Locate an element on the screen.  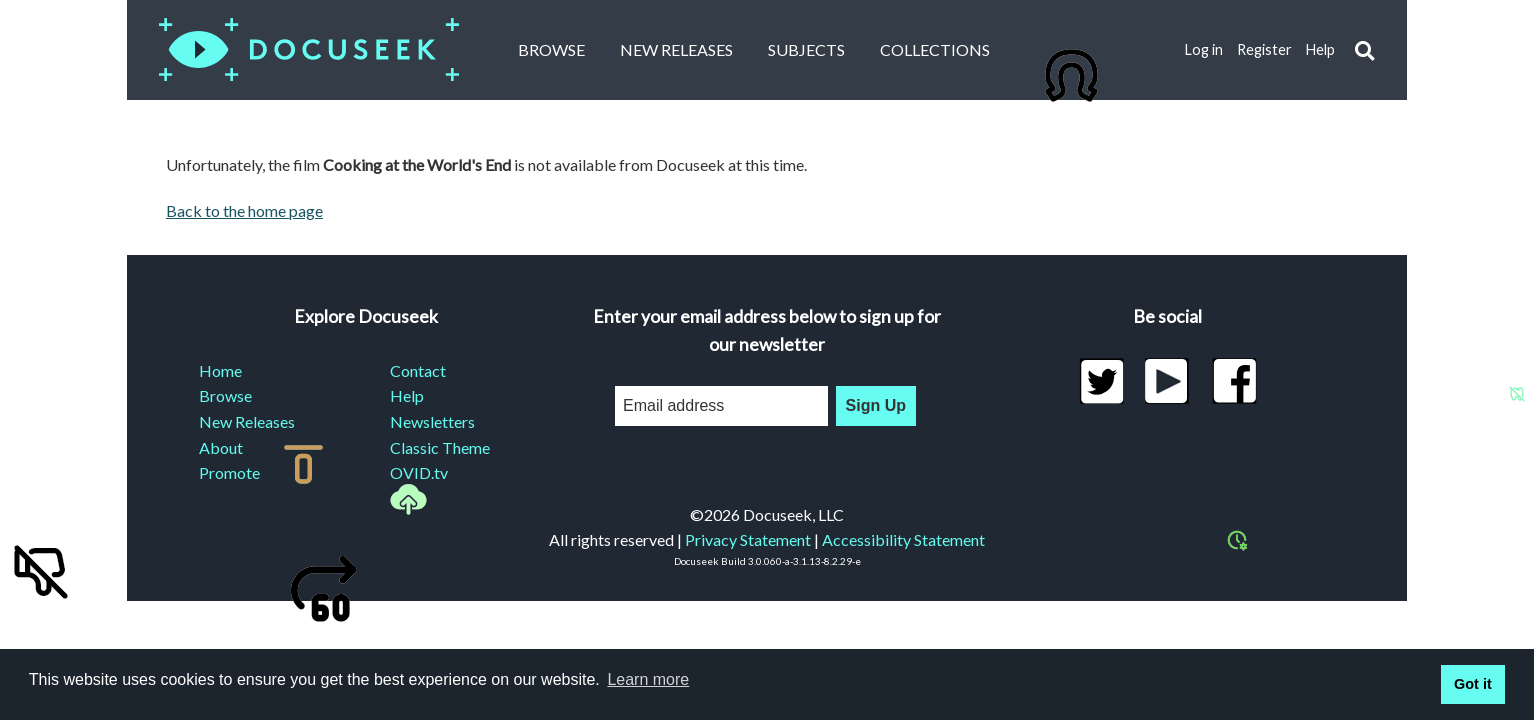
upload a file to cloud storage is located at coordinates (408, 498).